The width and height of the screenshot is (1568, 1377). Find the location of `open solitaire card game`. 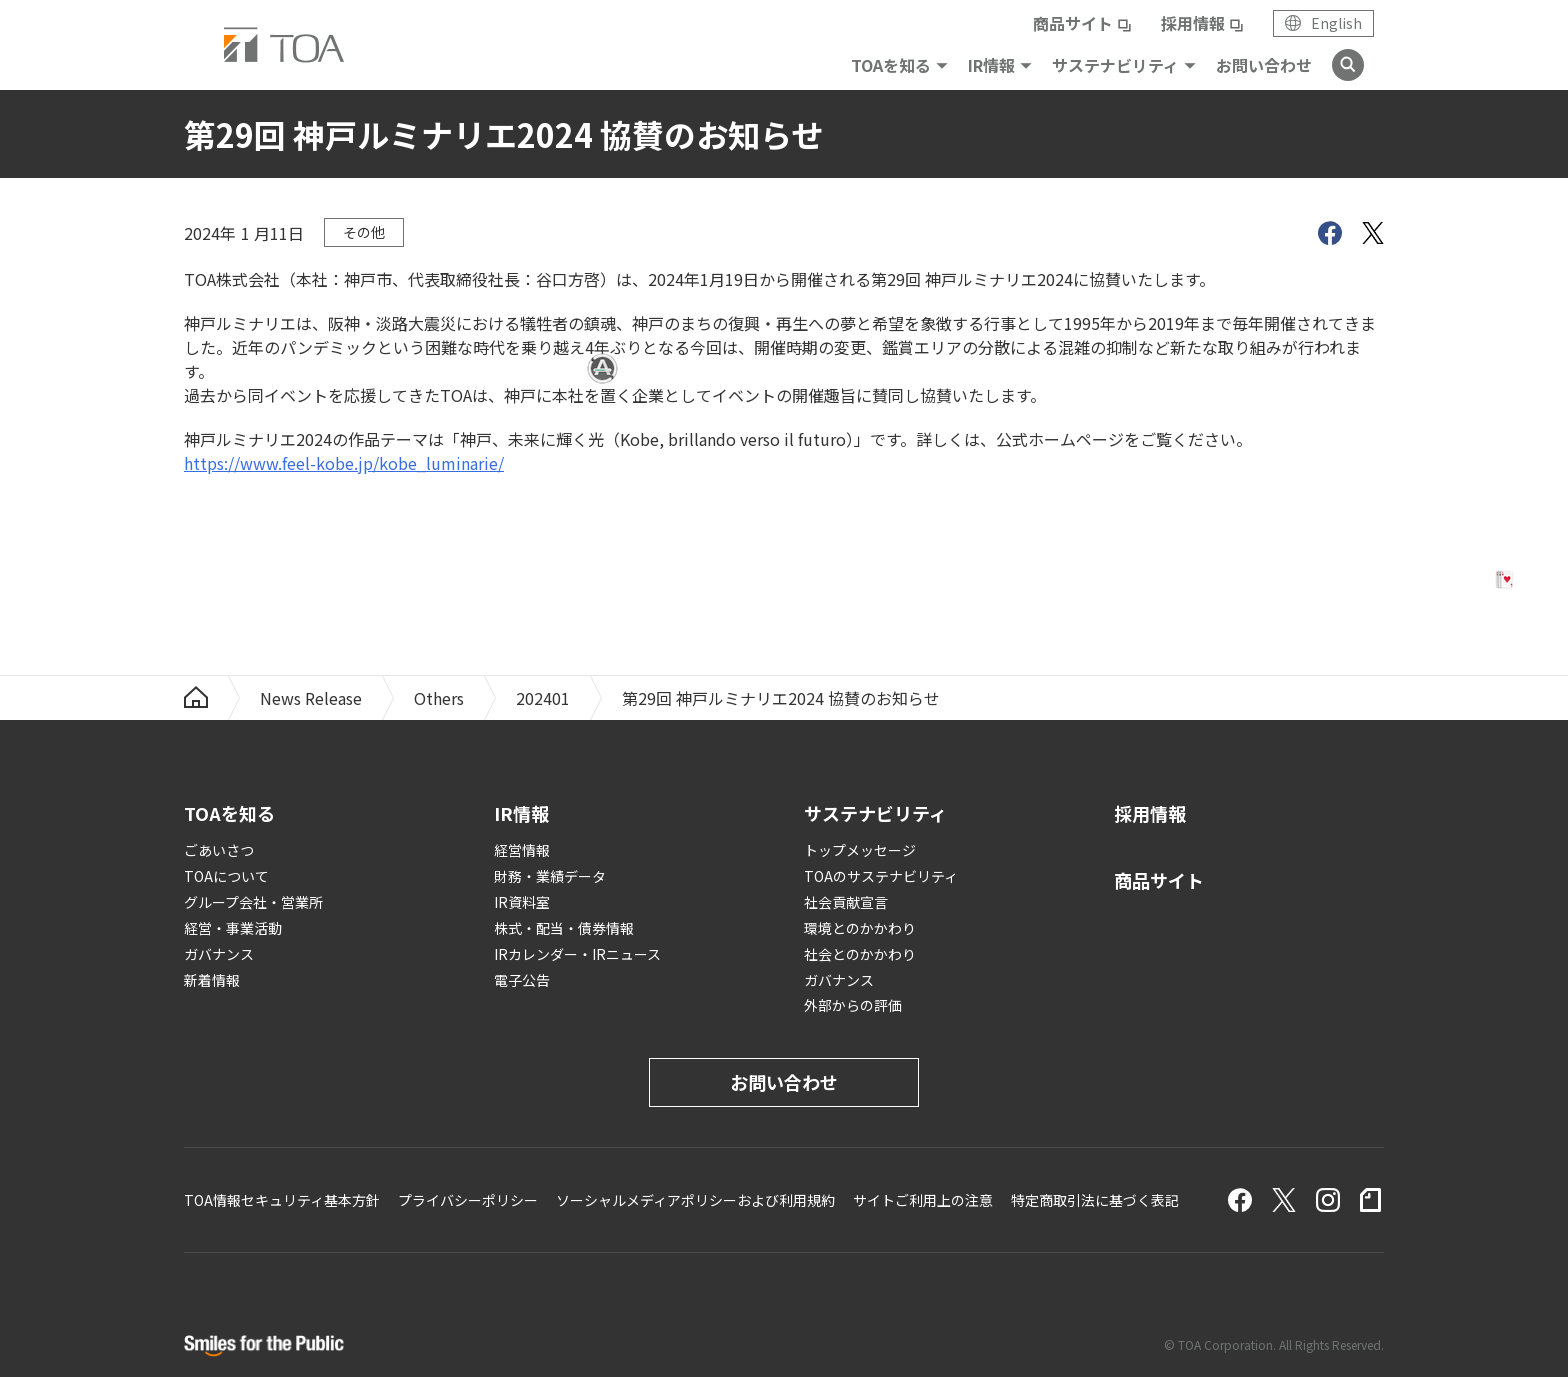

open solitaire card game is located at coordinates (1504, 579).